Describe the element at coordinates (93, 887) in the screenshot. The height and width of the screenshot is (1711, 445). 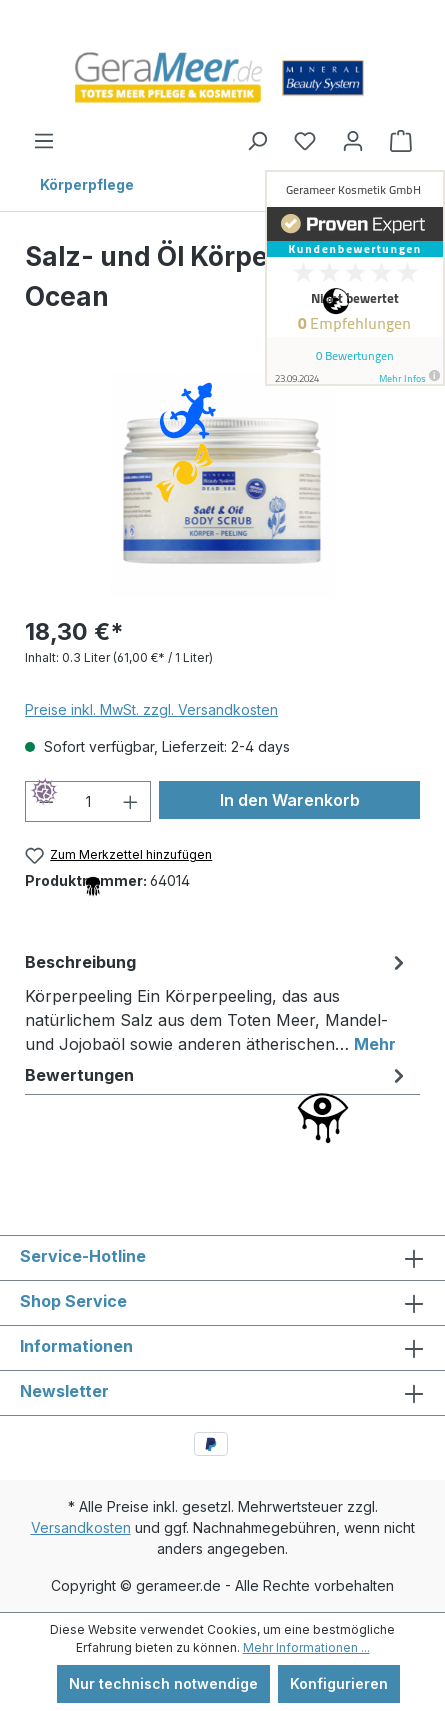
I see `select squid or cephalopod character` at that location.